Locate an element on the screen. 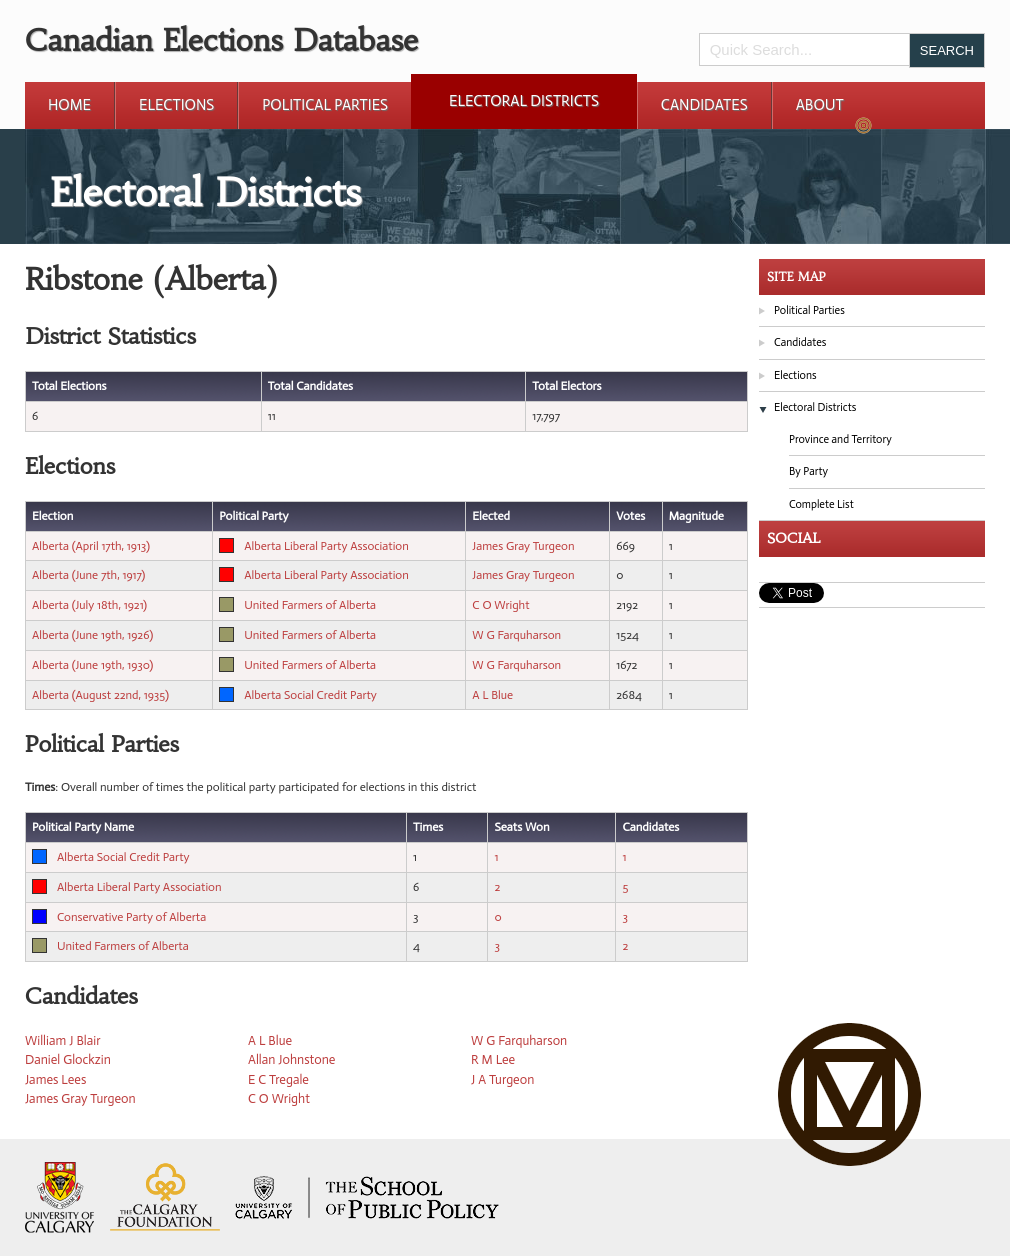 This screenshot has width=1010, height=1256. material design brand logo is located at coordinates (849, 1094).